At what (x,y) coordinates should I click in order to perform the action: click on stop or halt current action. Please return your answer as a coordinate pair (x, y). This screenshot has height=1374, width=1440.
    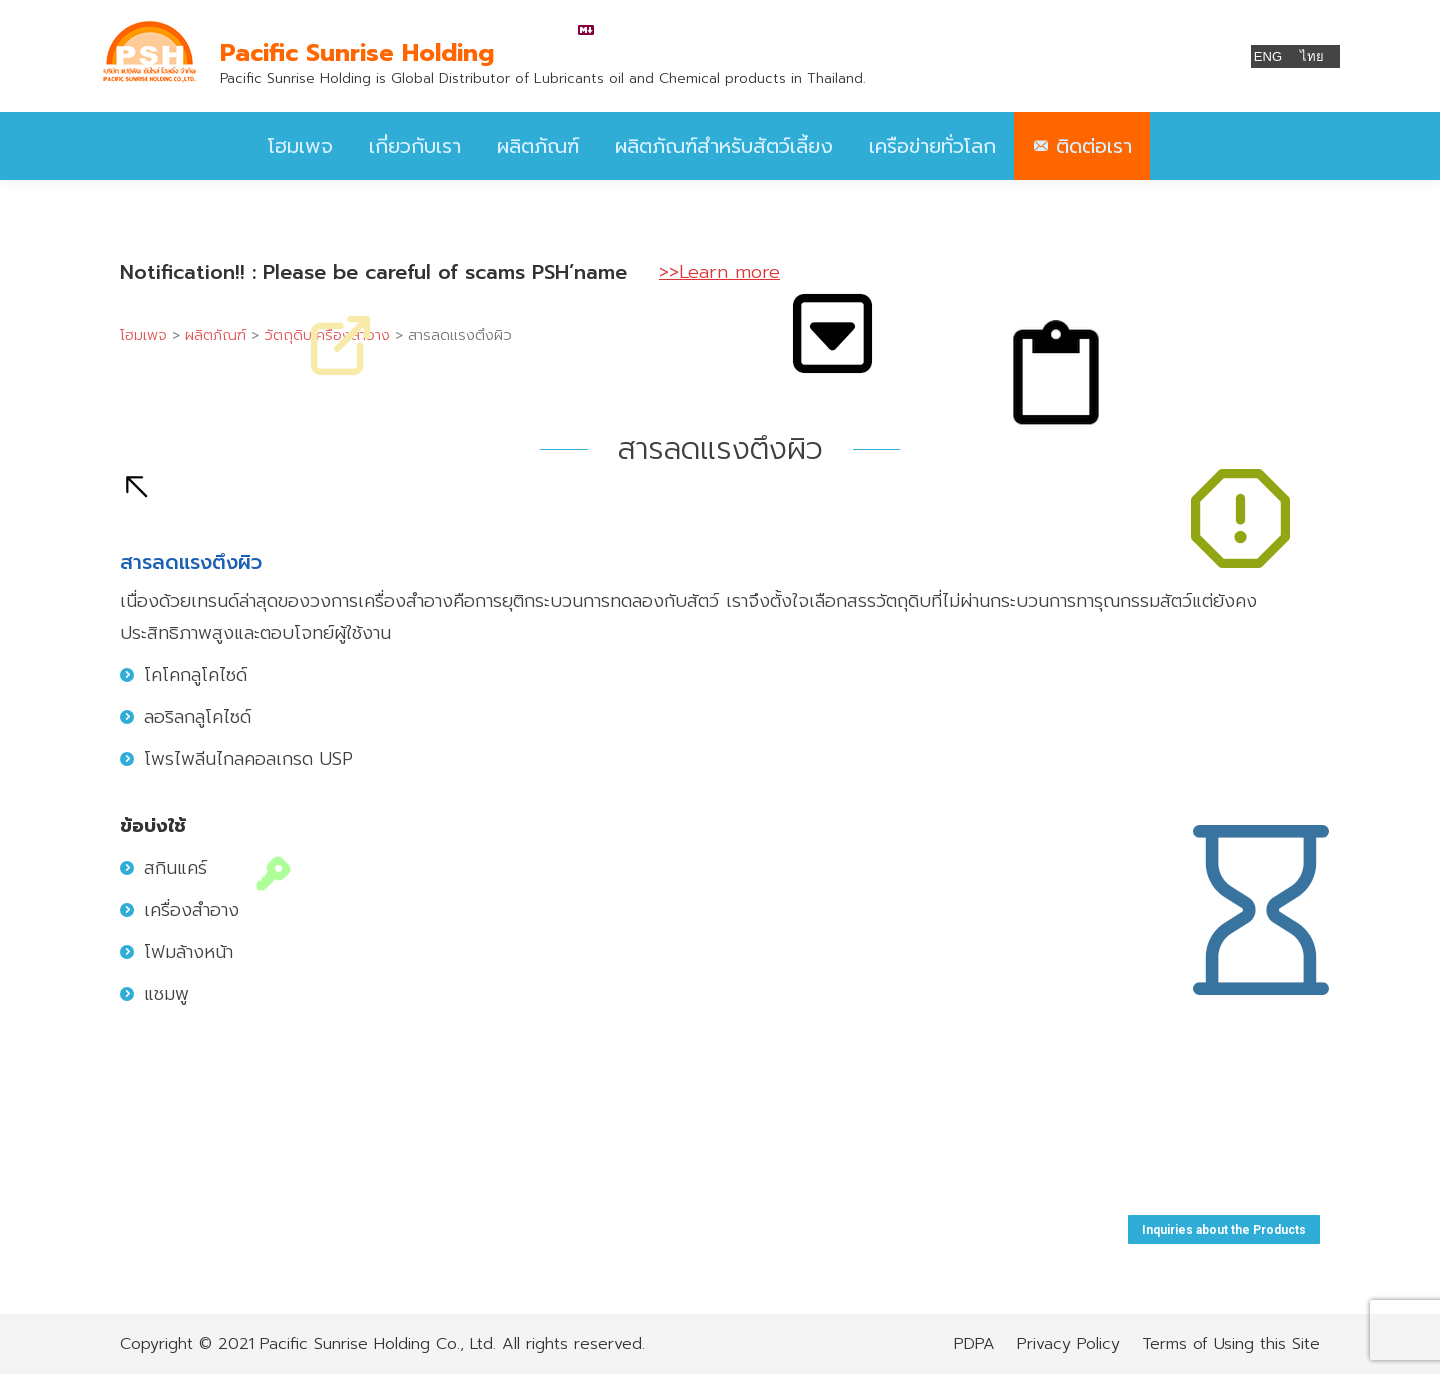
    Looking at the image, I should click on (1240, 518).